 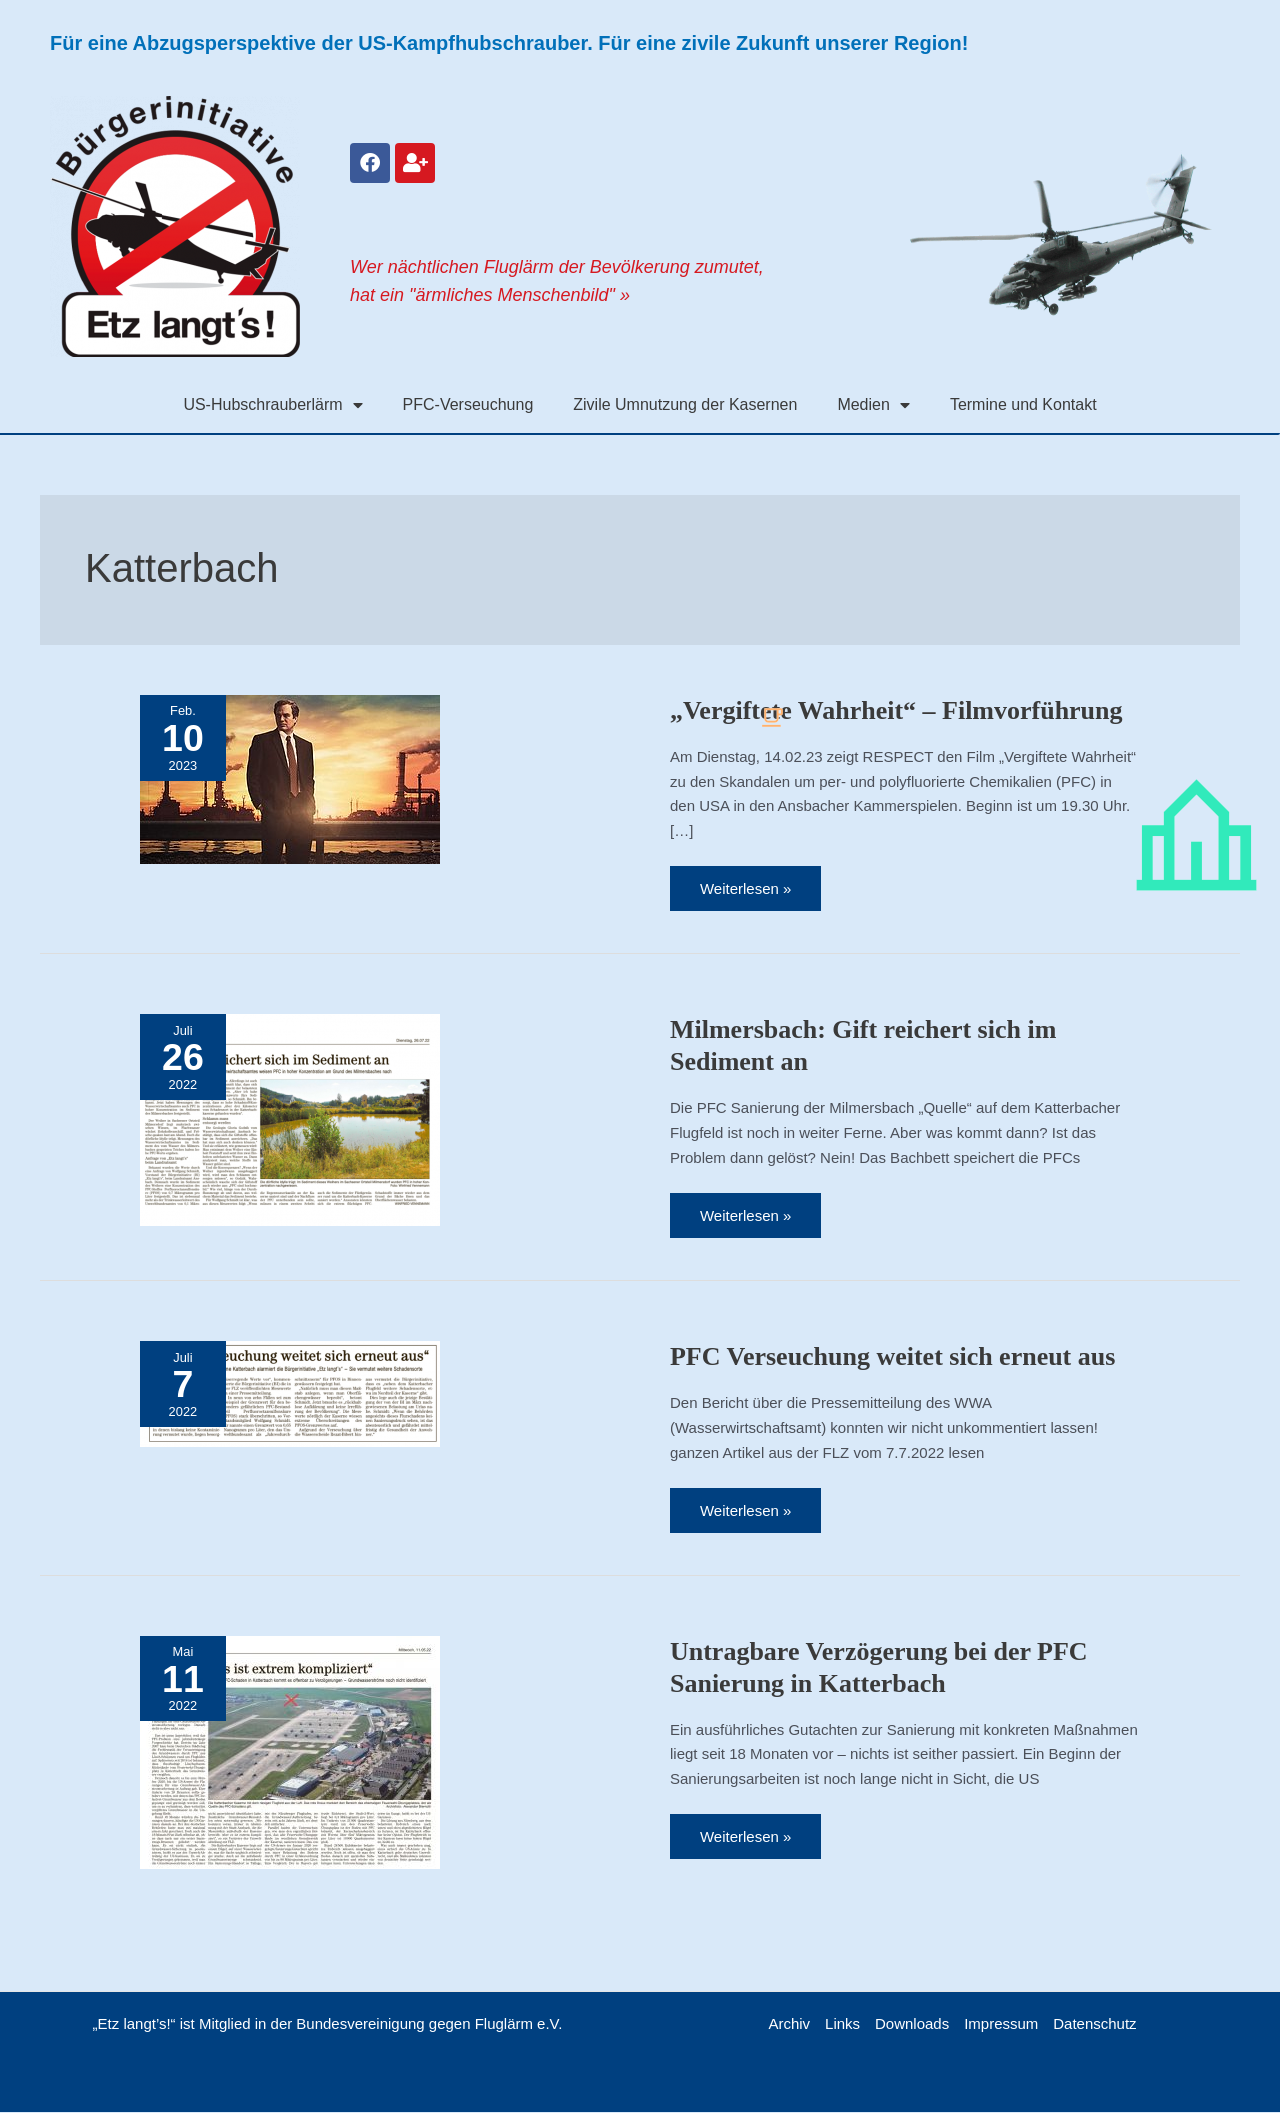 I want to click on browse coffee shop or café locations, so click(x=772, y=717).